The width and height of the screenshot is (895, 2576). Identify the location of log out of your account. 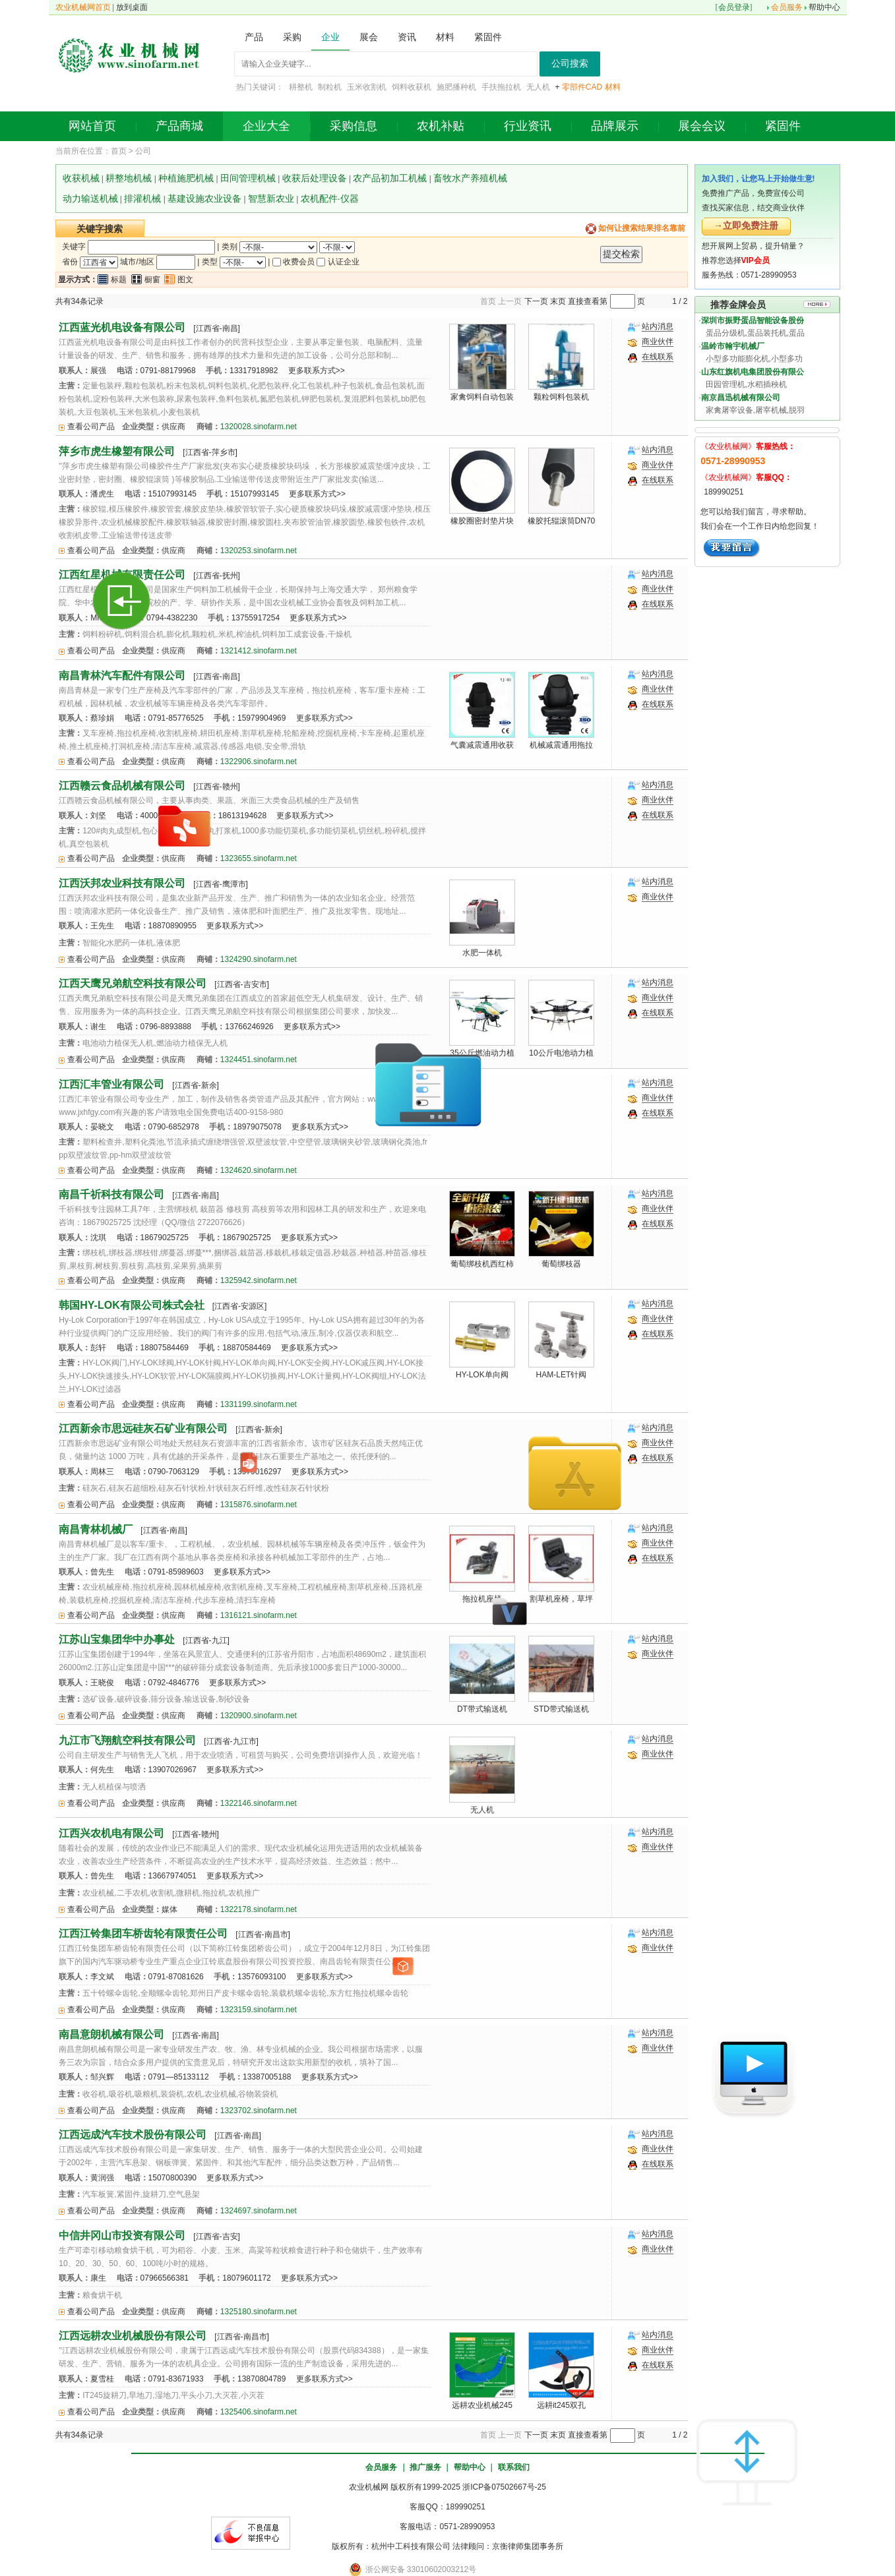
(121, 601).